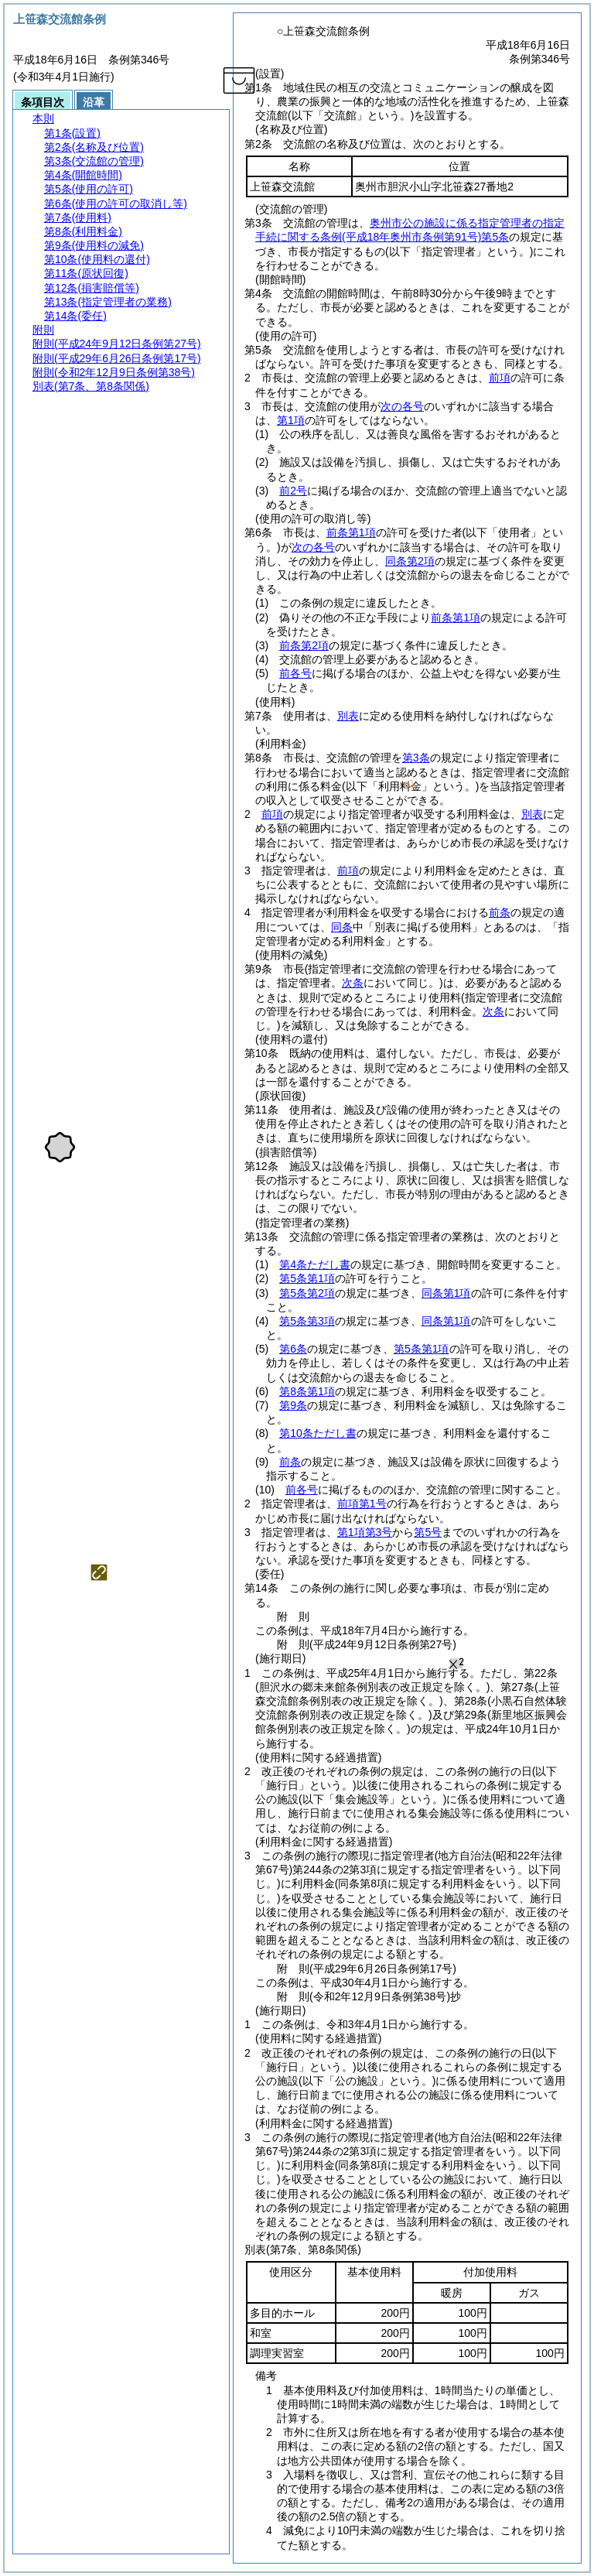 The image size is (594, 2576). I want to click on view your shopping bag, so click(239, 80).